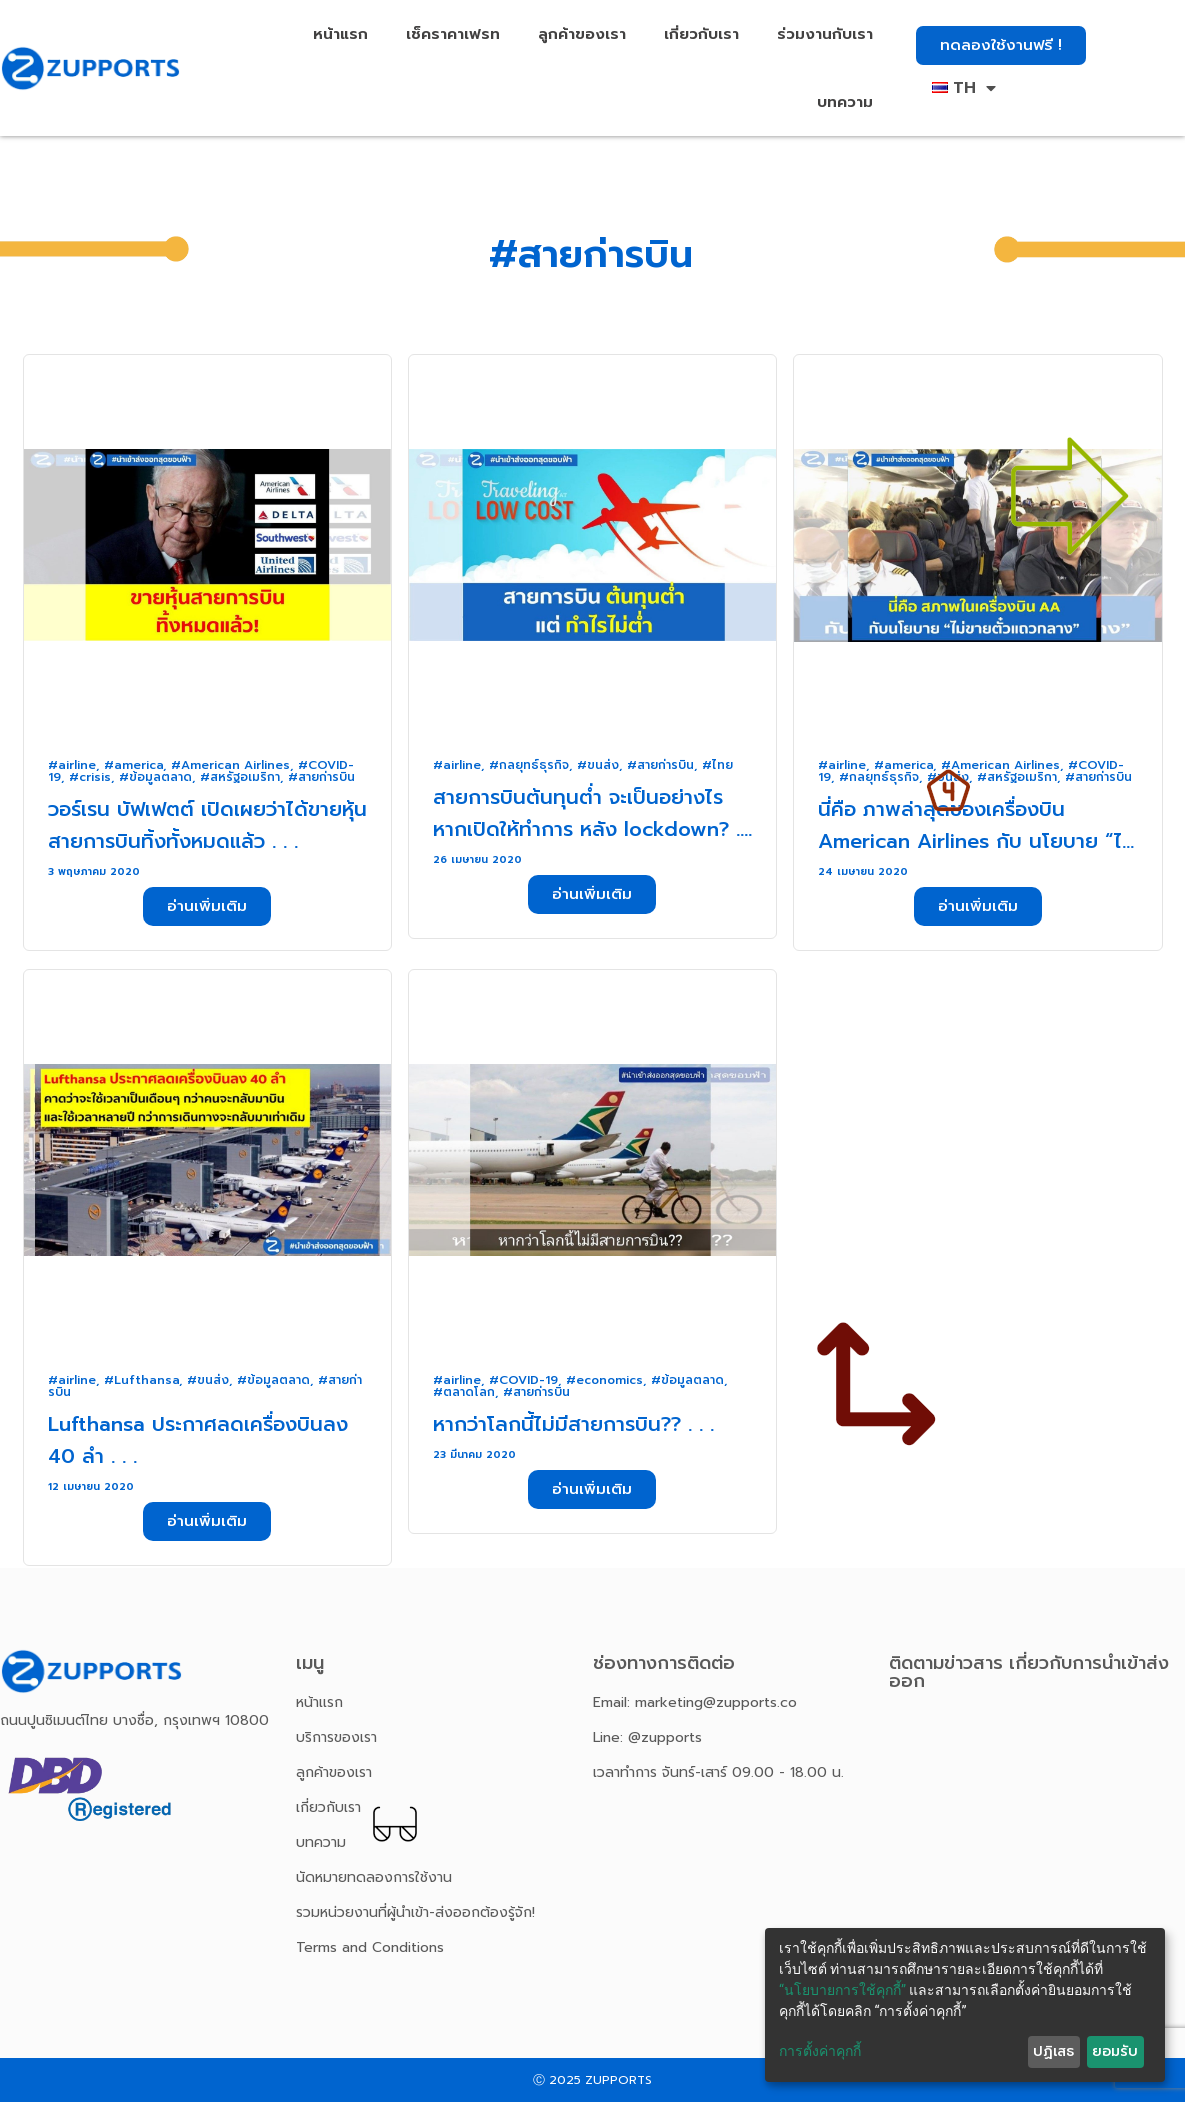 The width and height of the screenshot is (1185, 2102). Describe the element at coordinates (395, 1825) in the screenshot. I see `toggle summer or vacation mode` at that location.